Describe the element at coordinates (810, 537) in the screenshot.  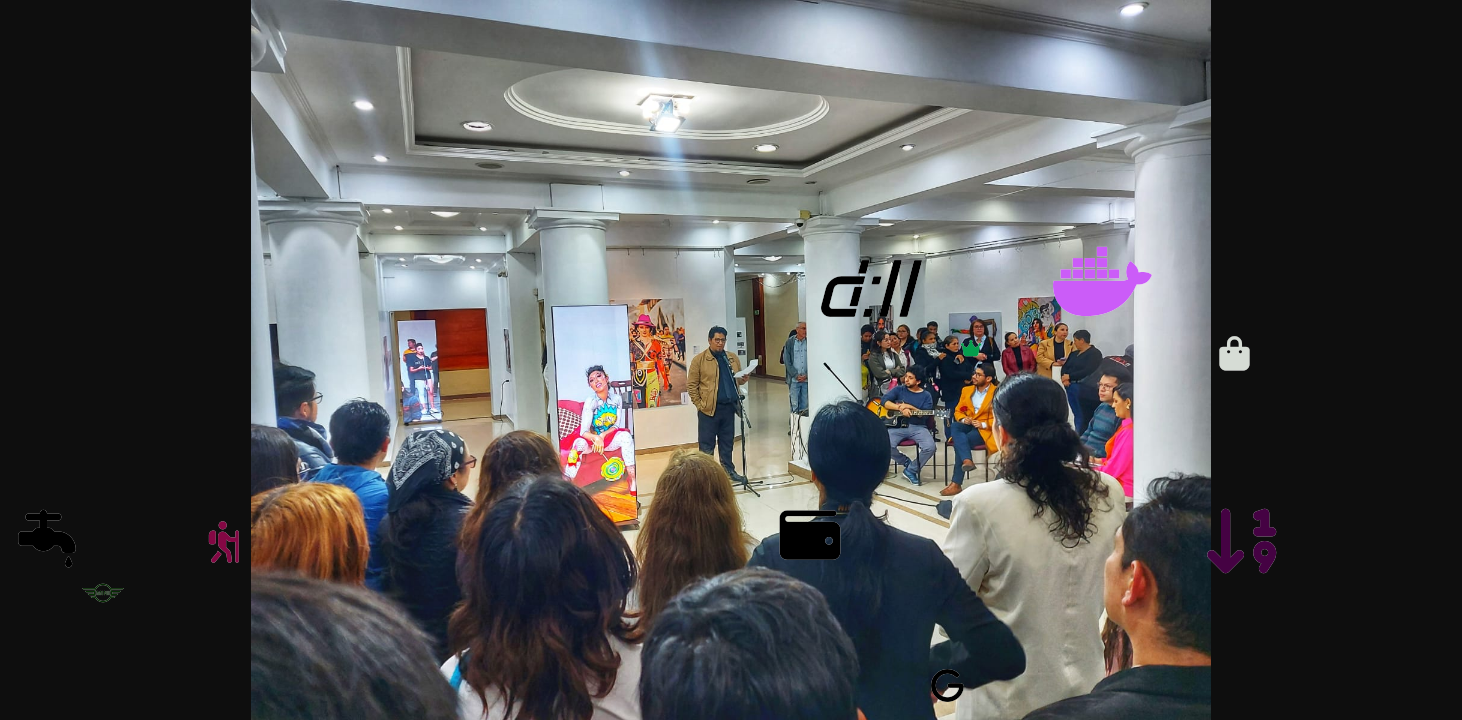
I see `access your wallet or payment methods` at that location.